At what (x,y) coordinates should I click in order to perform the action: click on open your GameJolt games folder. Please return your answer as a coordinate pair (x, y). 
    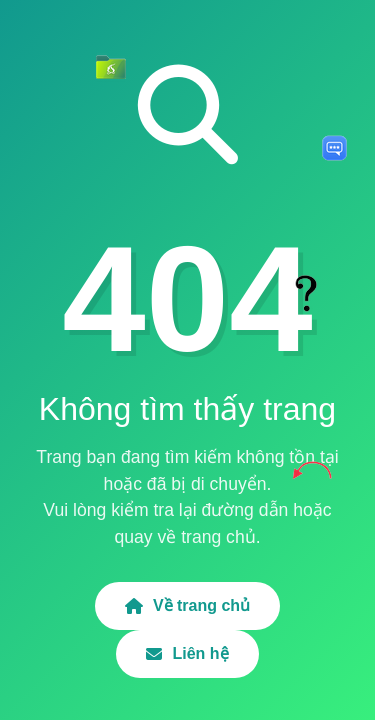
    Looking at the image, I should click on (111, 68).